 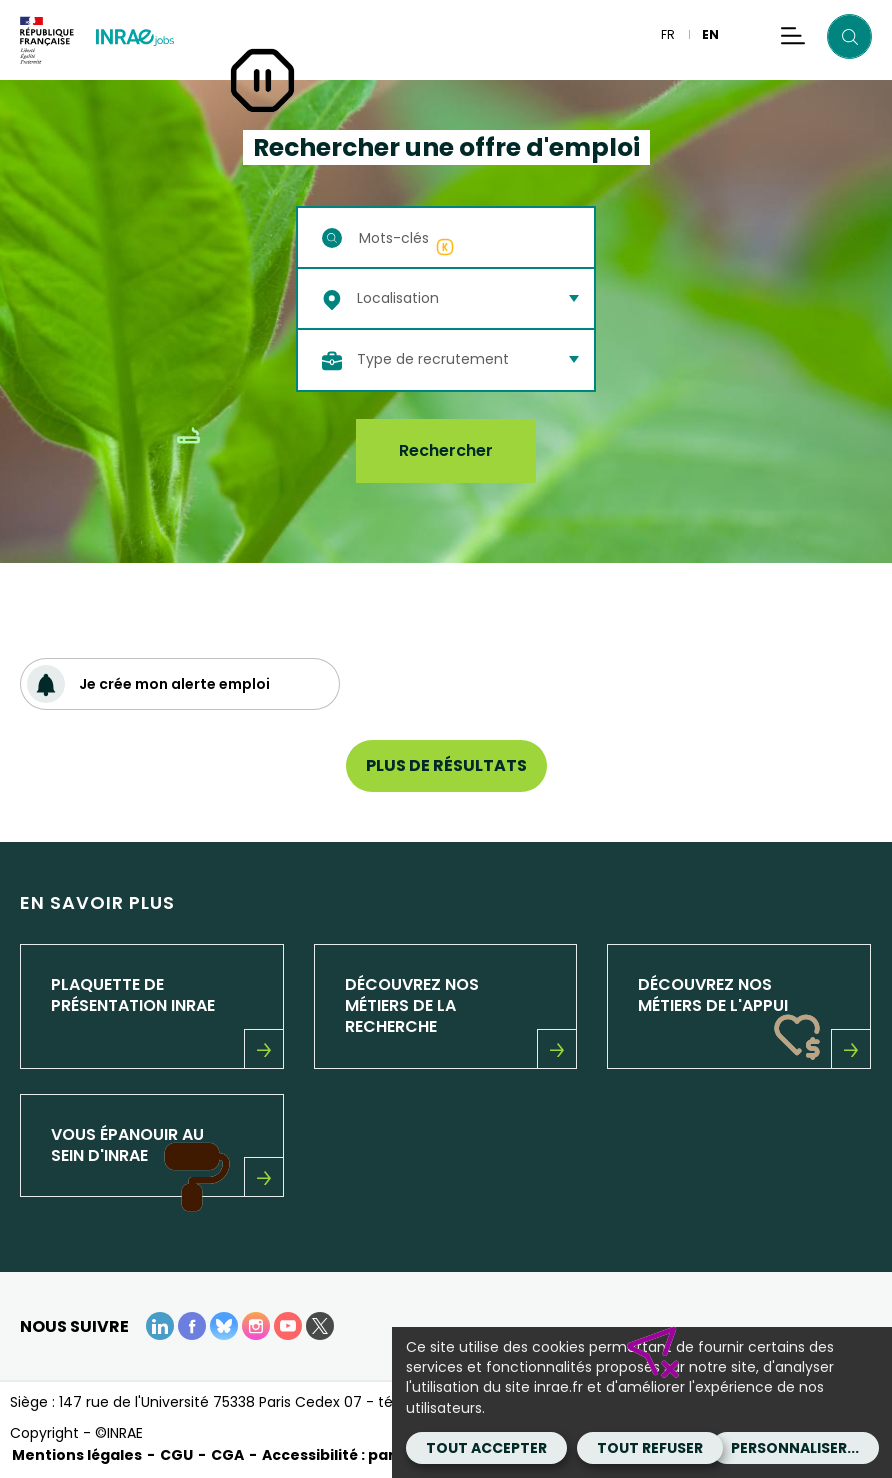 What do you see at coordinates (262, 80) in the screenshot?
I see `pause or halt a process` at bounding box center [262, 80].